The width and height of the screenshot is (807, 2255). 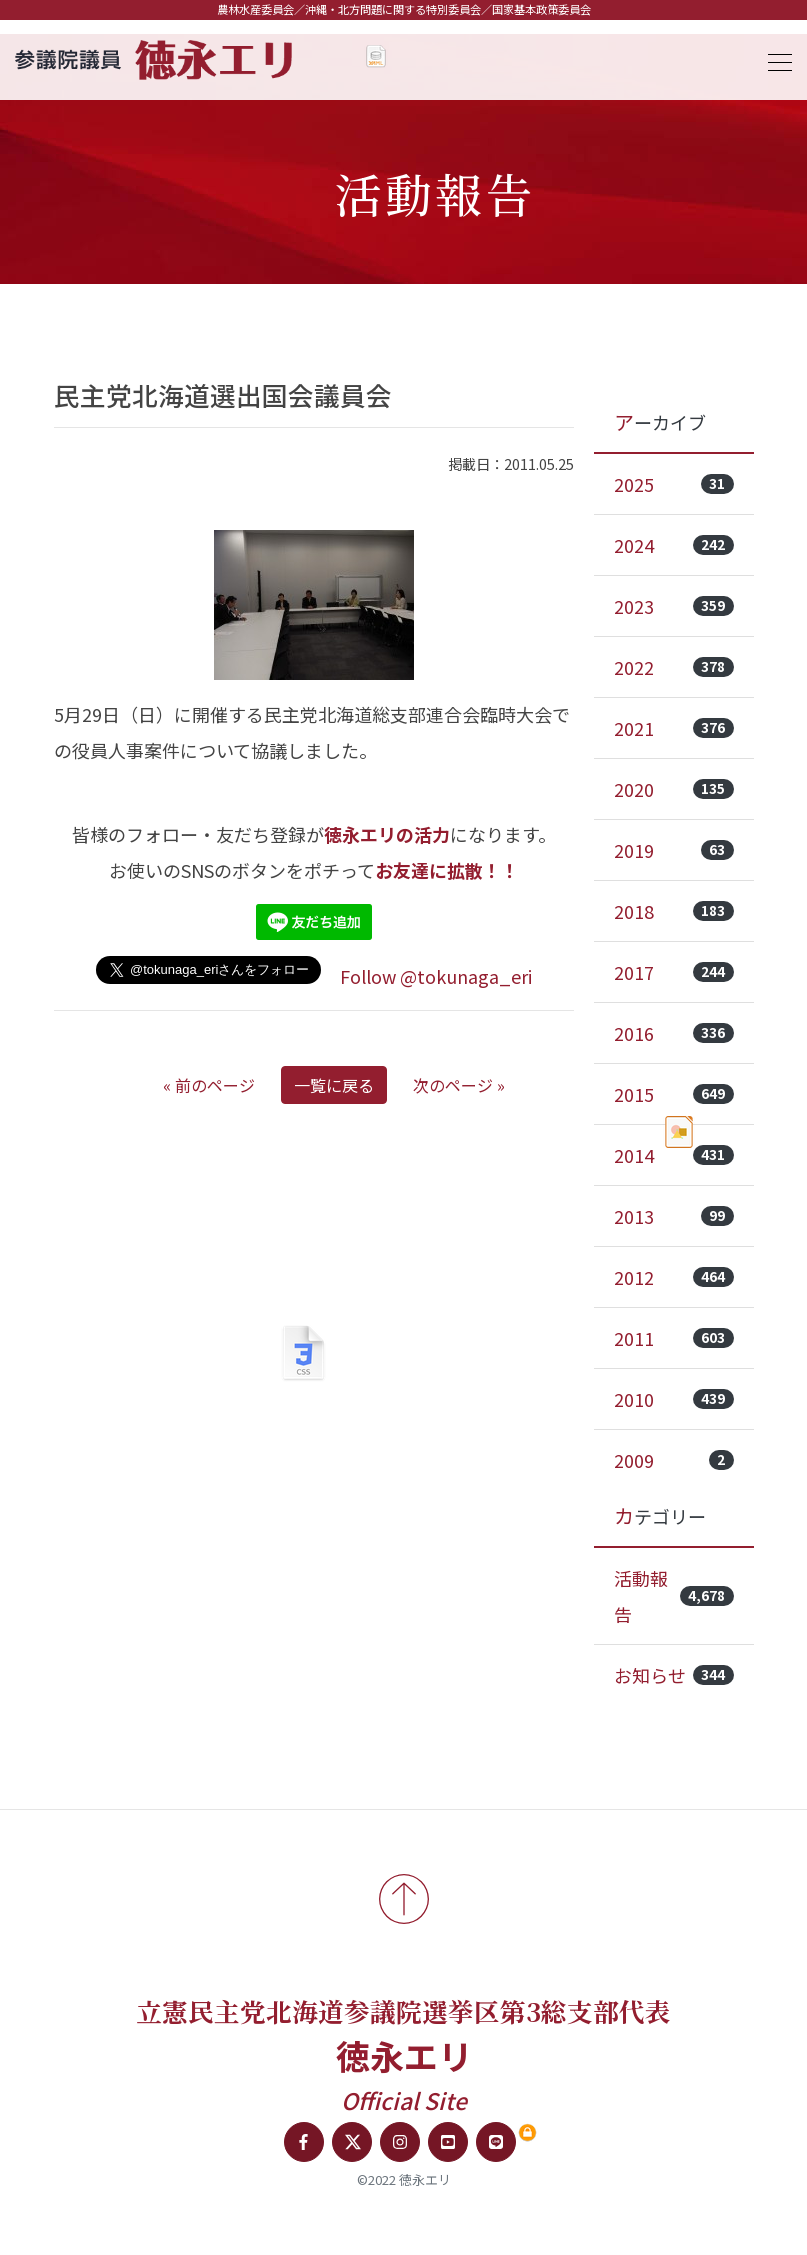 What do you see at coordinates (527, 2132) in the screenshot?
I see `indicates a file or folder is read-only` at bounding box center [527, 2132].